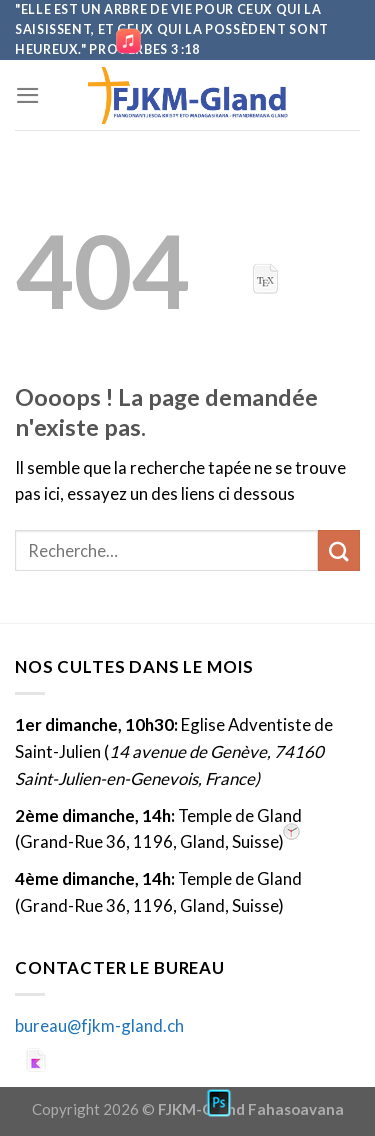 The height and width of the screenshot is (1136, 375). I want to click on access recently opened files or folders, so click(291, 831).